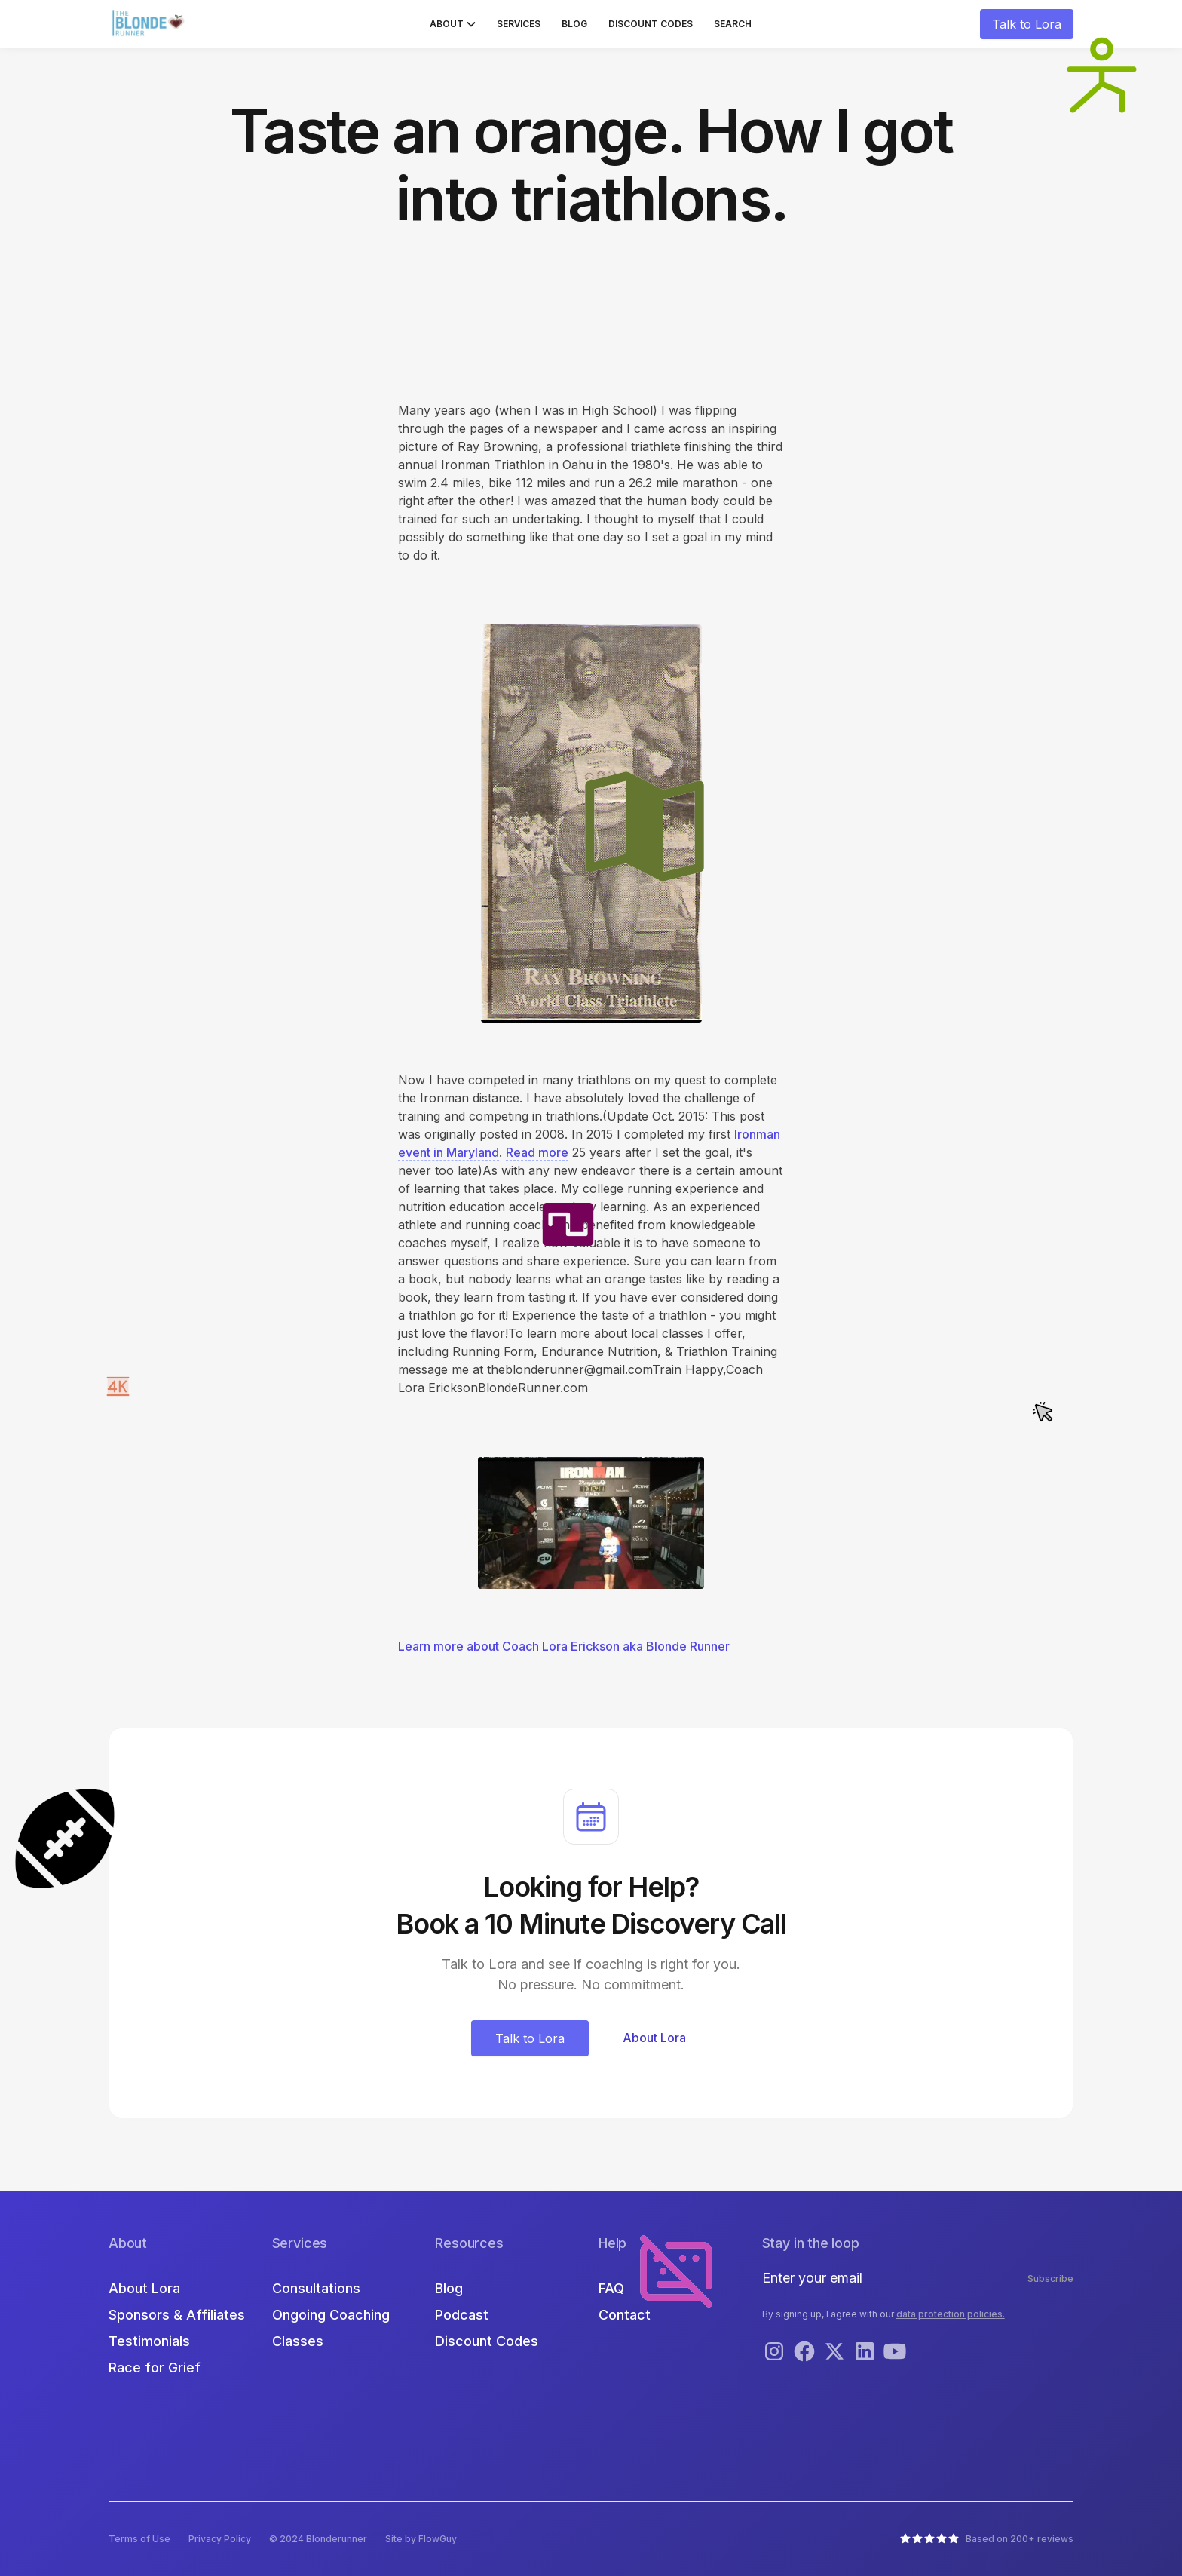  I want to click on click or tap to interact, so click(1043, 1412).